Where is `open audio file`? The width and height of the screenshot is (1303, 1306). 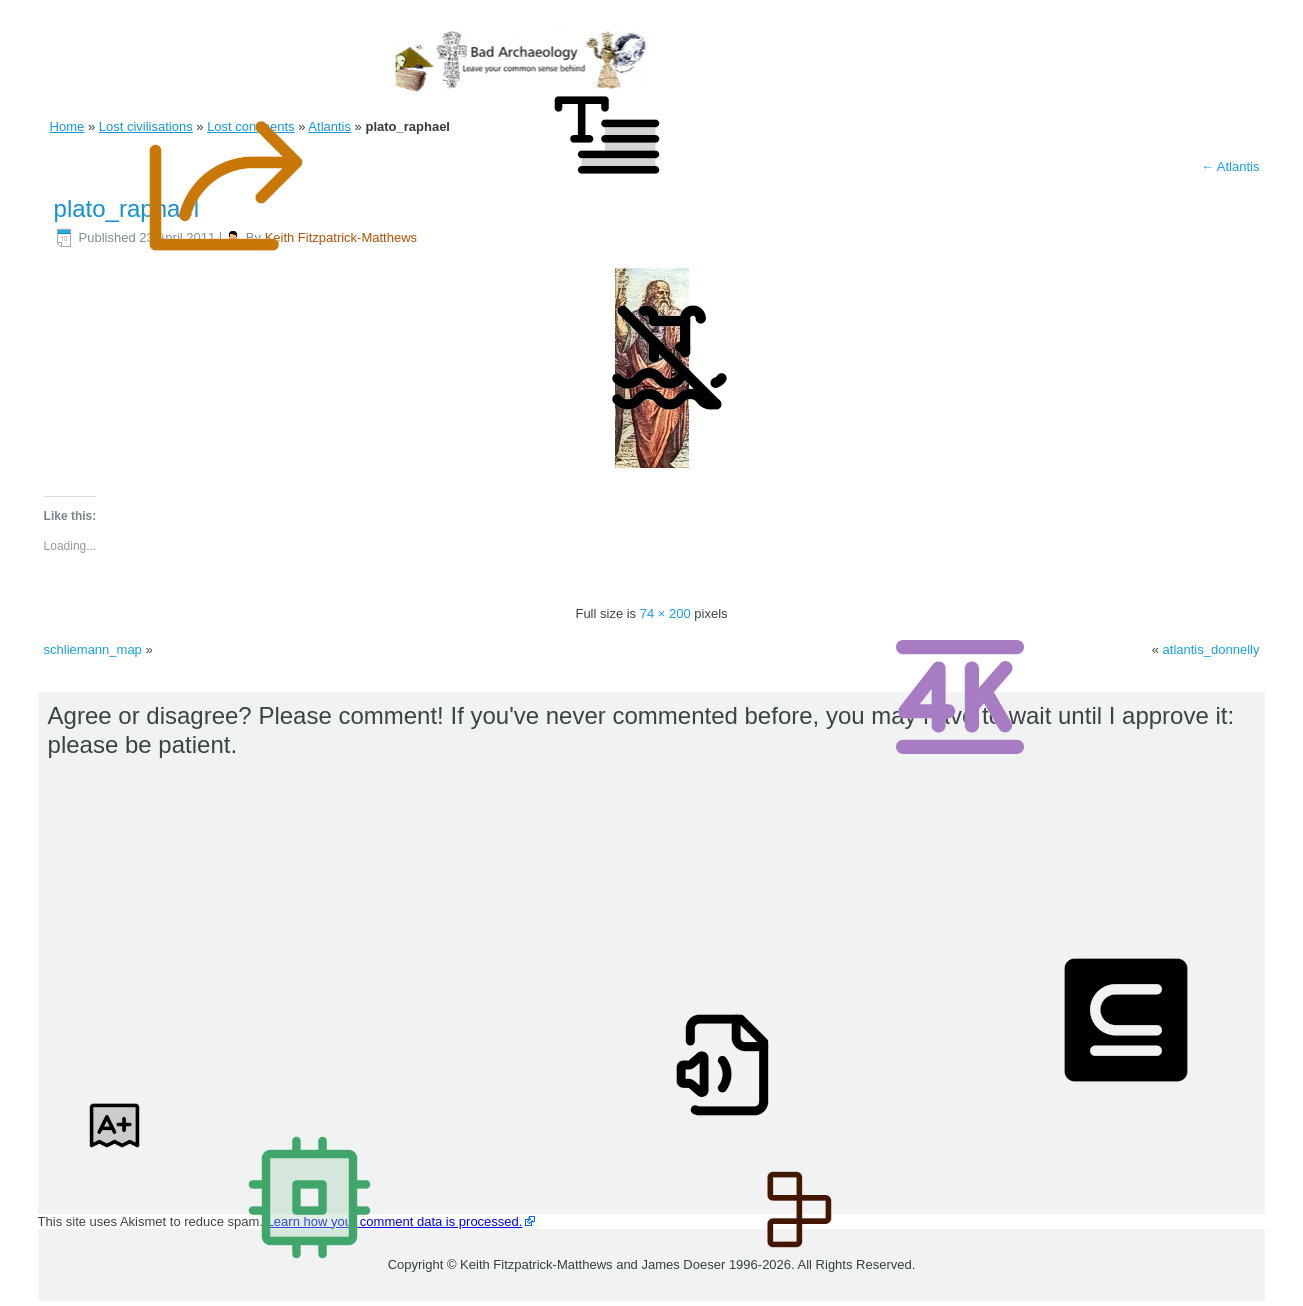
open audio file is located at coordinates (727, 1065).